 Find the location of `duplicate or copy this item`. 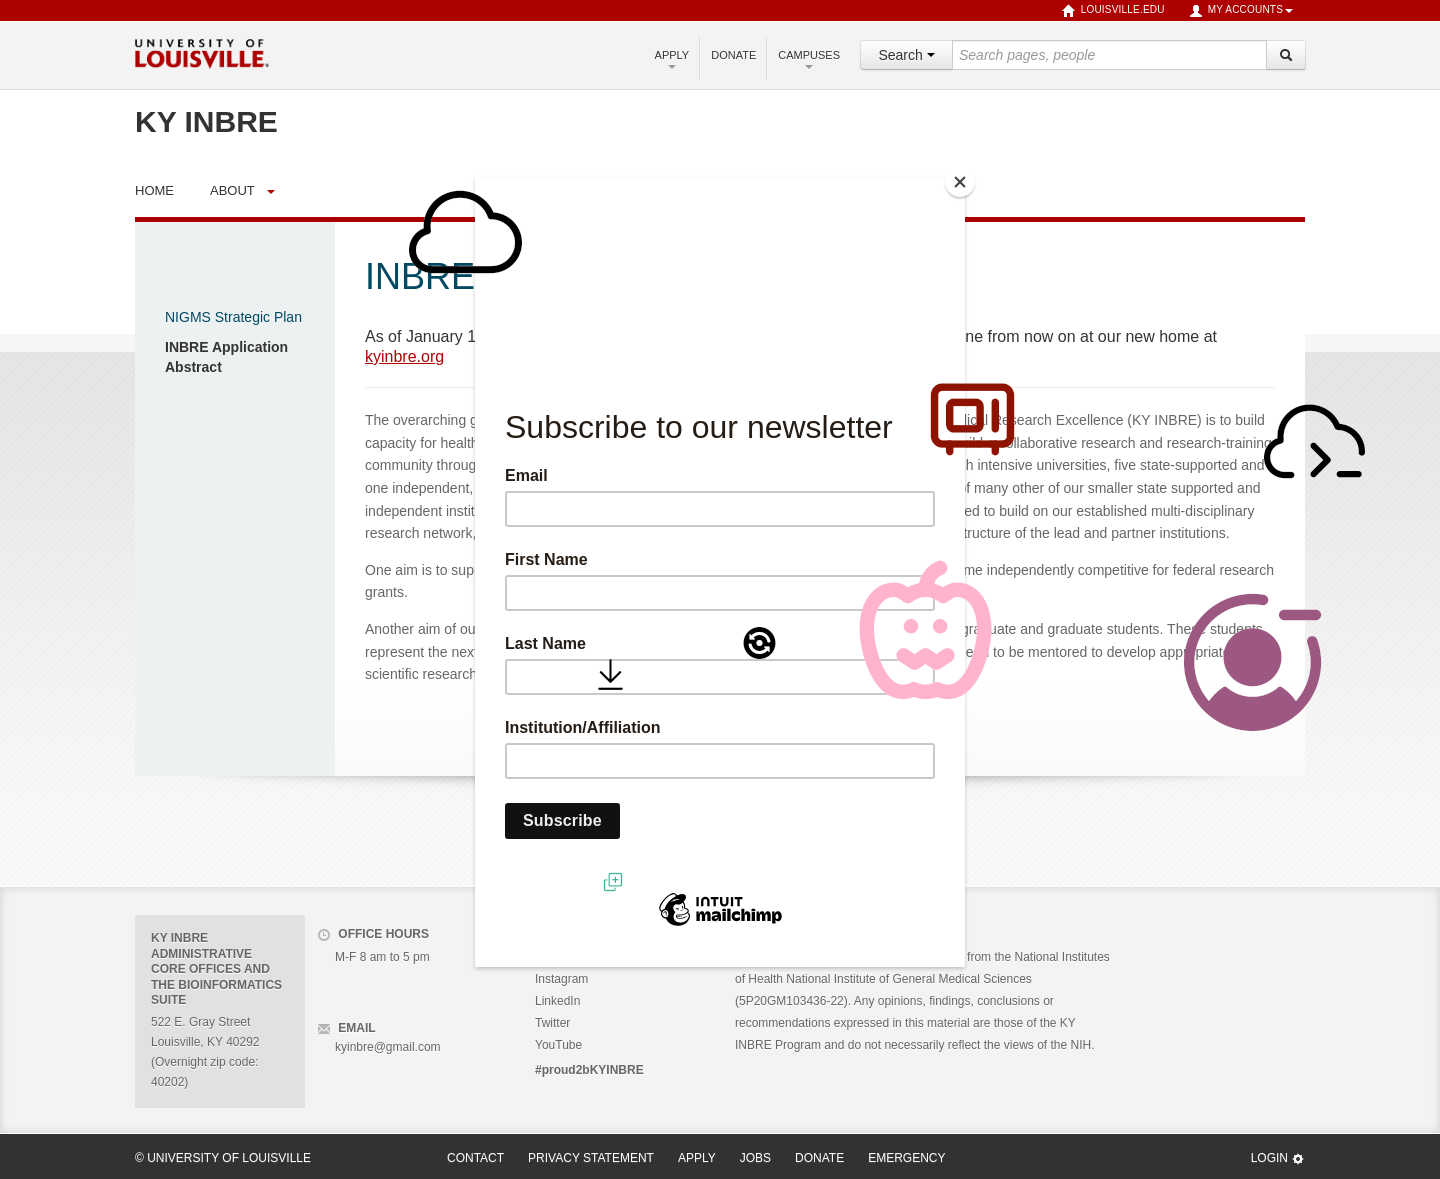

duplicate or copy this item is located at coordinates (613, 882).